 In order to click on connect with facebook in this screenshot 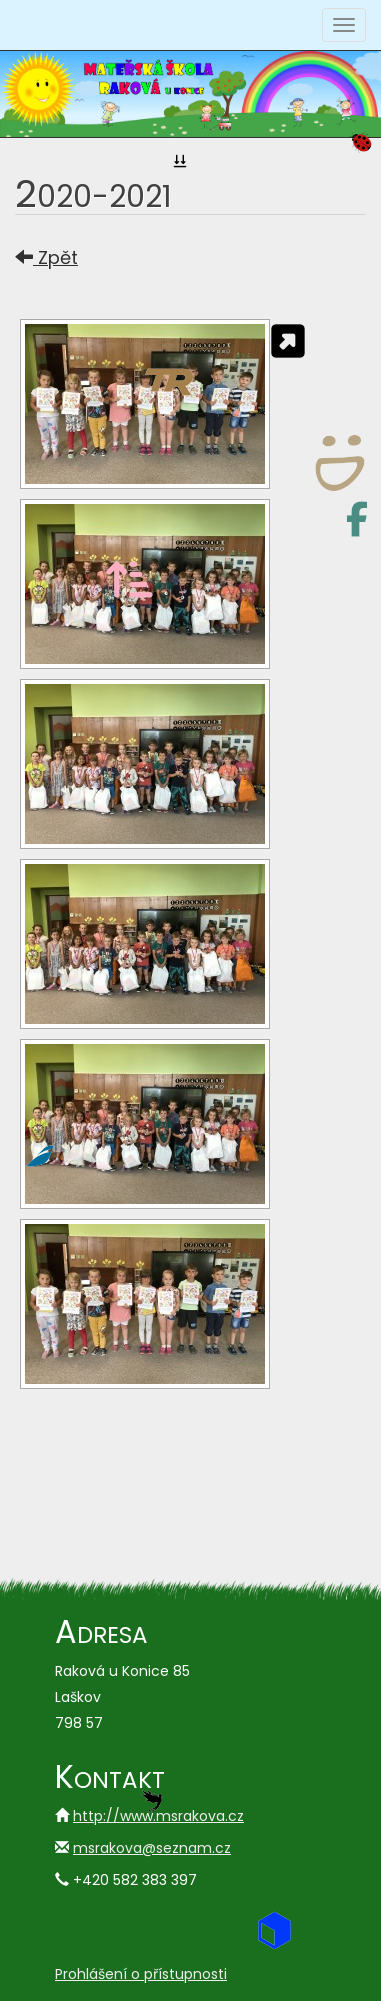, I will do `click(357, 519)`.